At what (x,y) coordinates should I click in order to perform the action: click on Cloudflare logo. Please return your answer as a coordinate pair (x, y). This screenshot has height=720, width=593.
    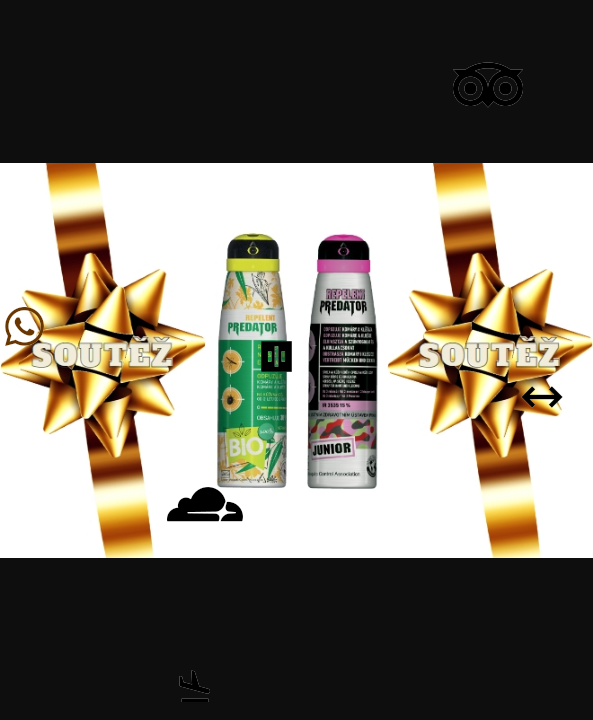
    Looking at the image, I should click on (205, 506).